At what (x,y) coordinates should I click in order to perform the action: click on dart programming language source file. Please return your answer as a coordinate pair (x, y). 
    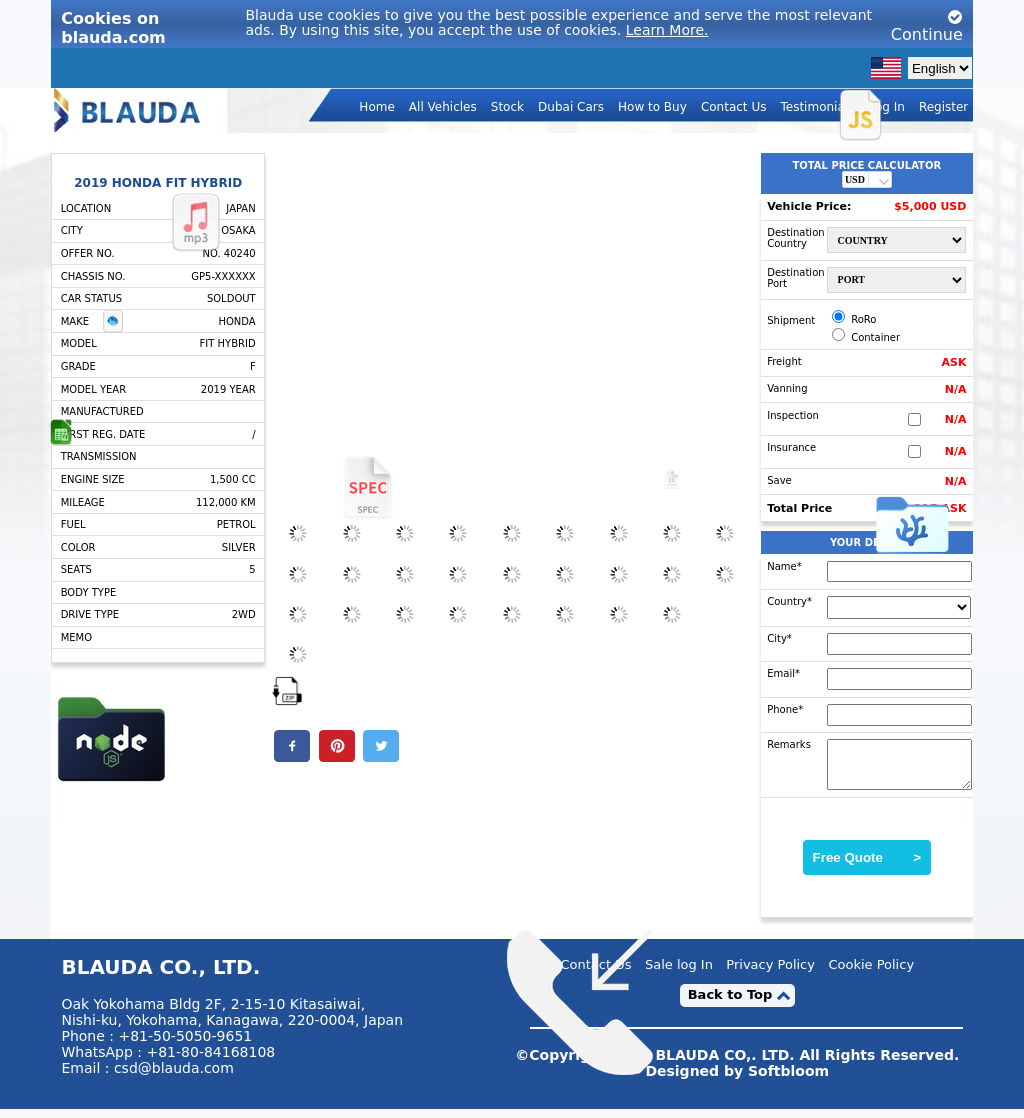
    Looking at the image, I should click on (113, 321).